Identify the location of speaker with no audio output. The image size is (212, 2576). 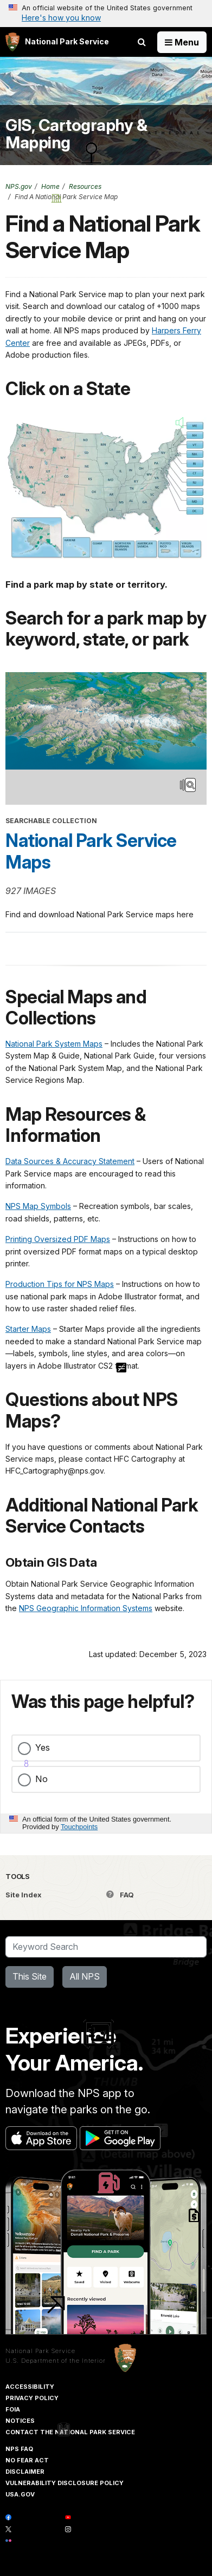
(182, 423).